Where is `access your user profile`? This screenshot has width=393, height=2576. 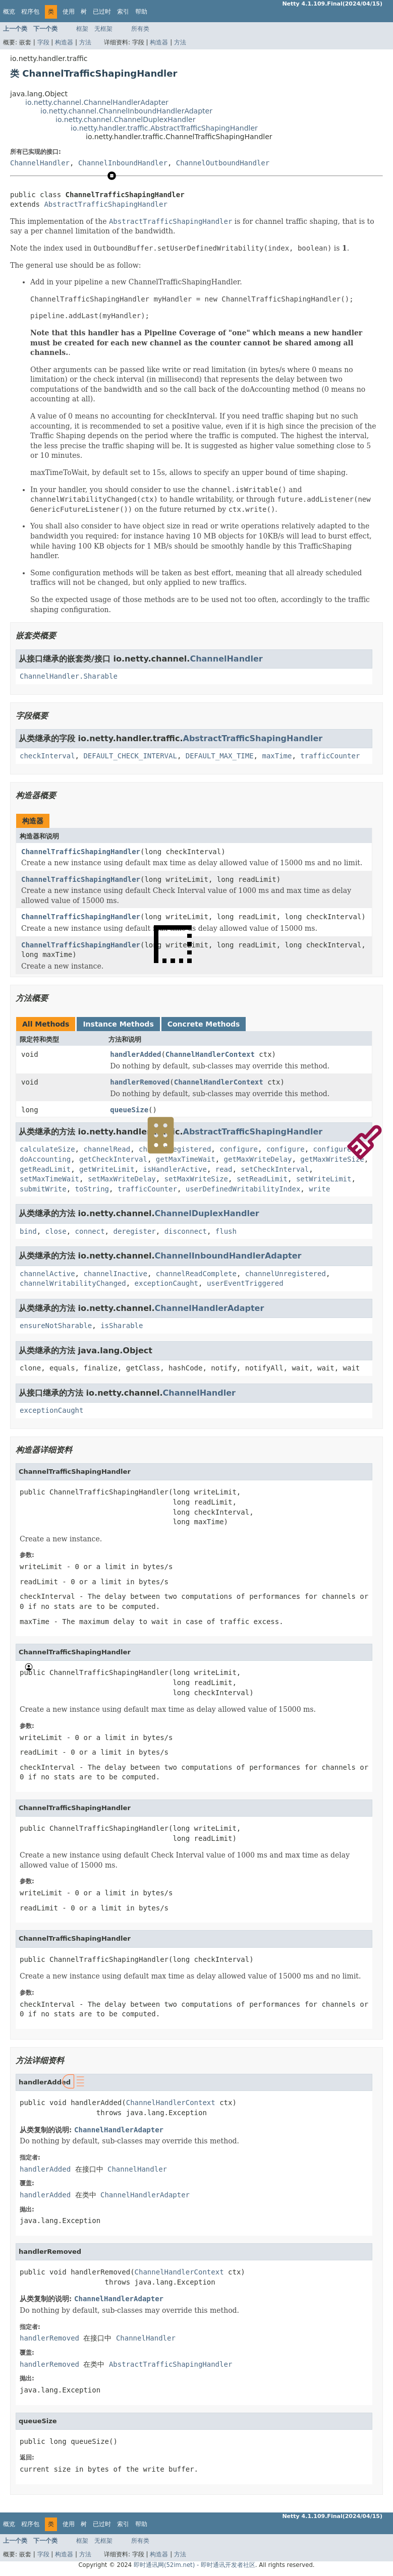 access your user profile is located at coordinates (29, 1667).